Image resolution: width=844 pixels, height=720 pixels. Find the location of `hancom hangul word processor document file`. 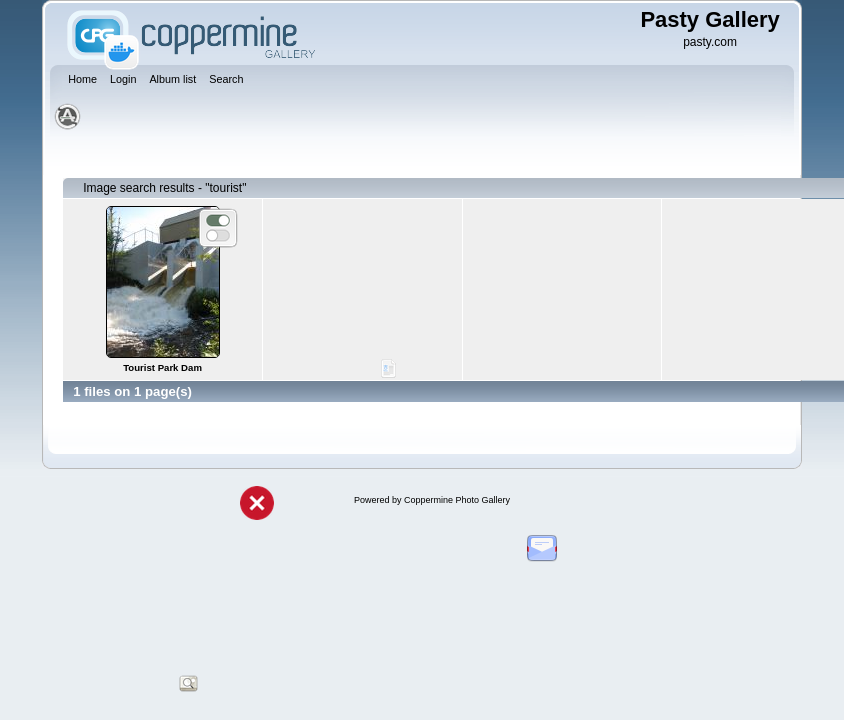

hancom hangul word processor document file is located at coordinates (388, 368).